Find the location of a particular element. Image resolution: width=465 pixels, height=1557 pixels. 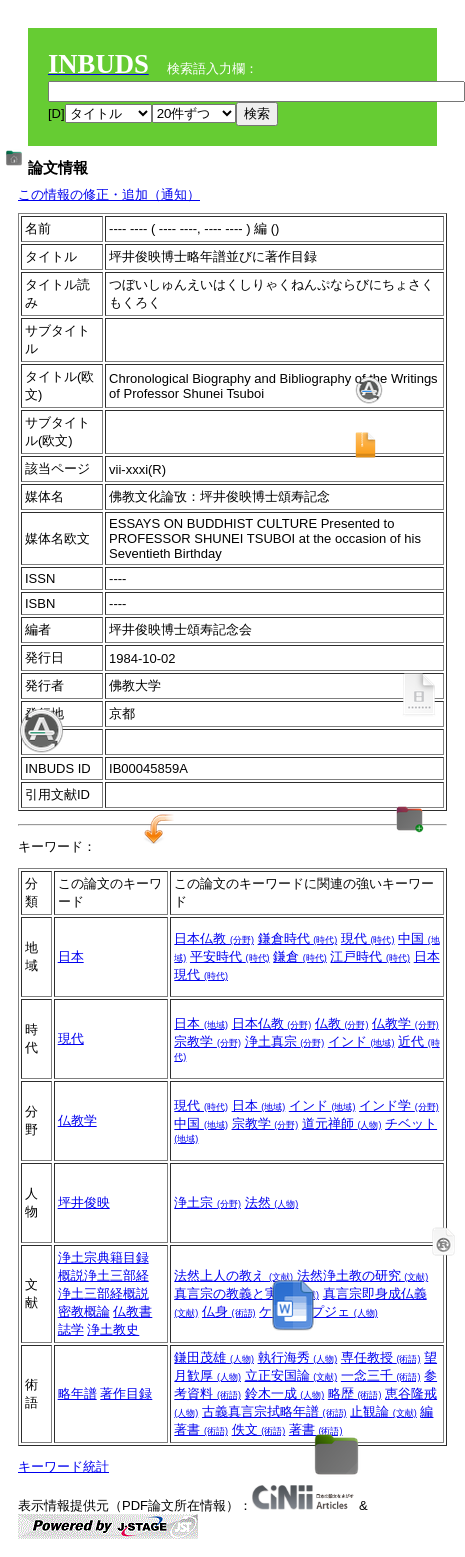

access your home folder is located at coordinates (14, 158).